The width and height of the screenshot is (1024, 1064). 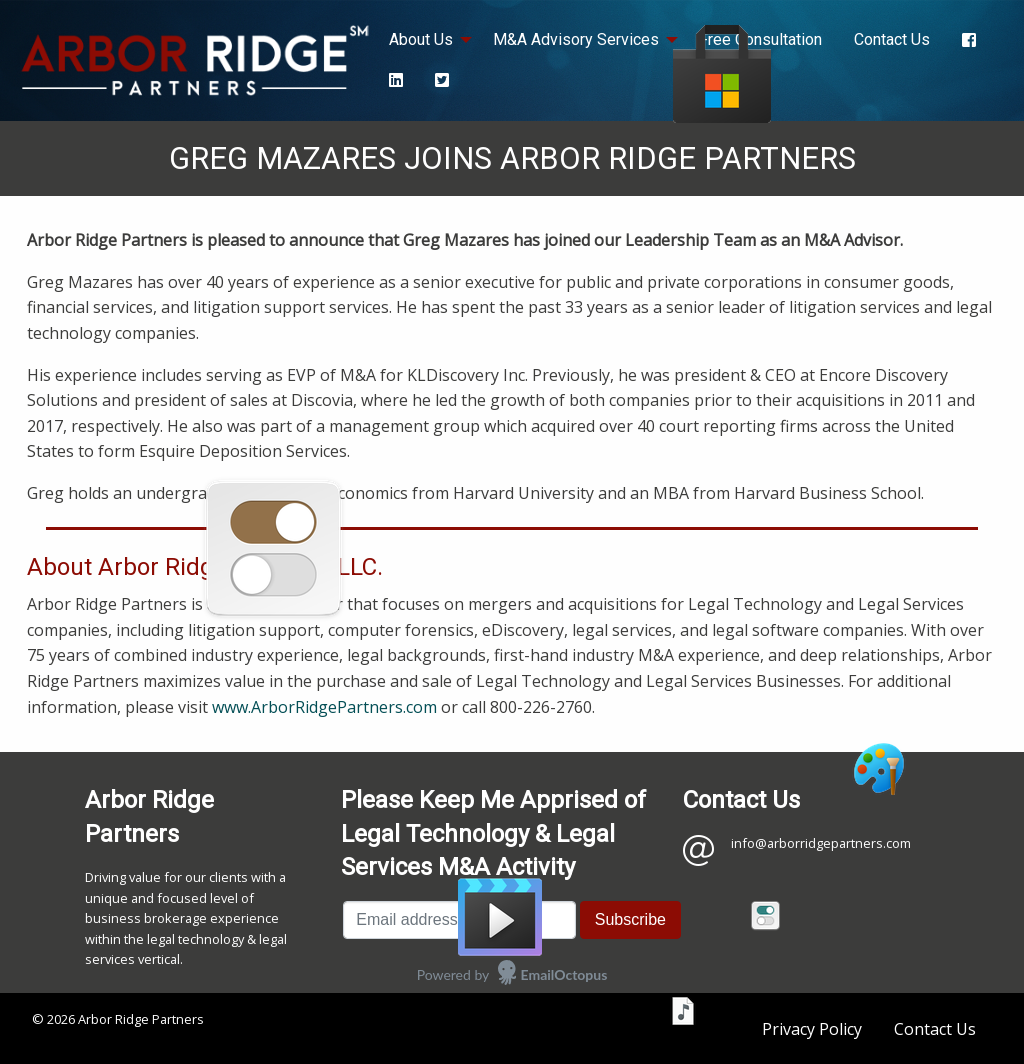 What do you see at coordinates (722, 74) in the screenshot?
I see `open the Microsoft Store app` at bounding box center [722, 74].